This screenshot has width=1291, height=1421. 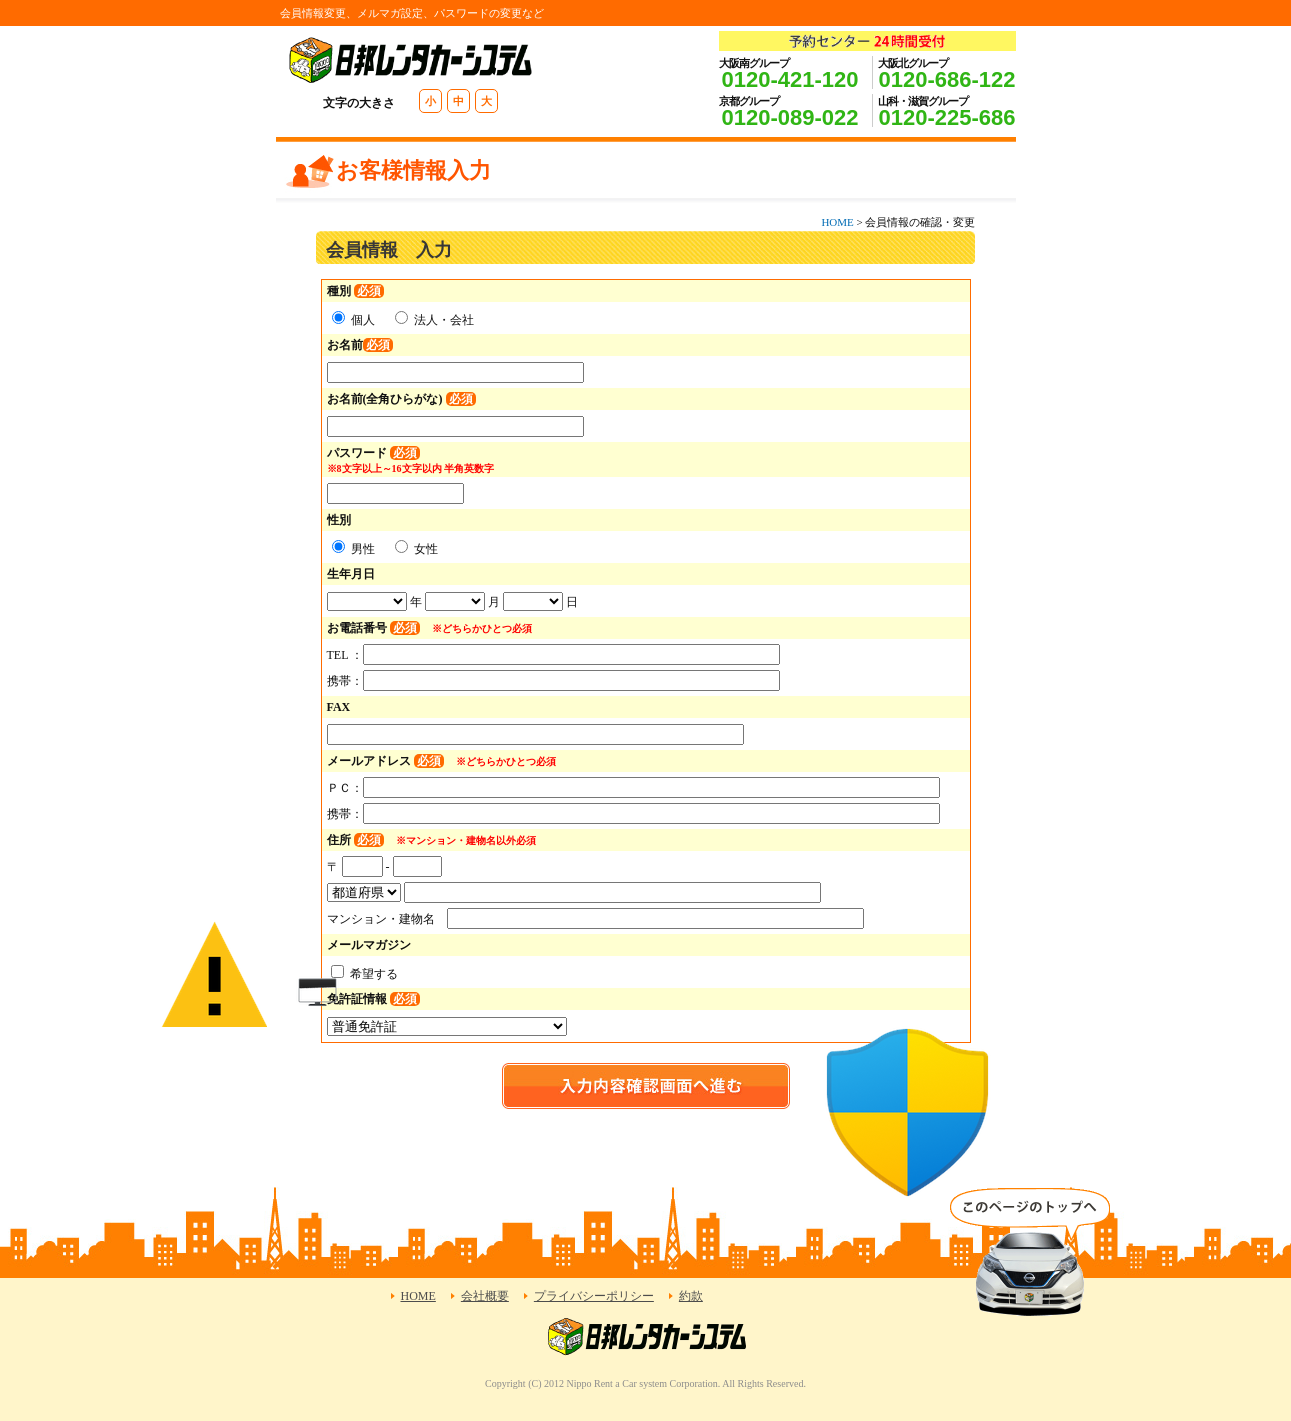 What do you see at coordinates (907, 1112) in the screenshot?
I see `indicates administrator privileges or protected system access` at bounding box center [907, 1112].